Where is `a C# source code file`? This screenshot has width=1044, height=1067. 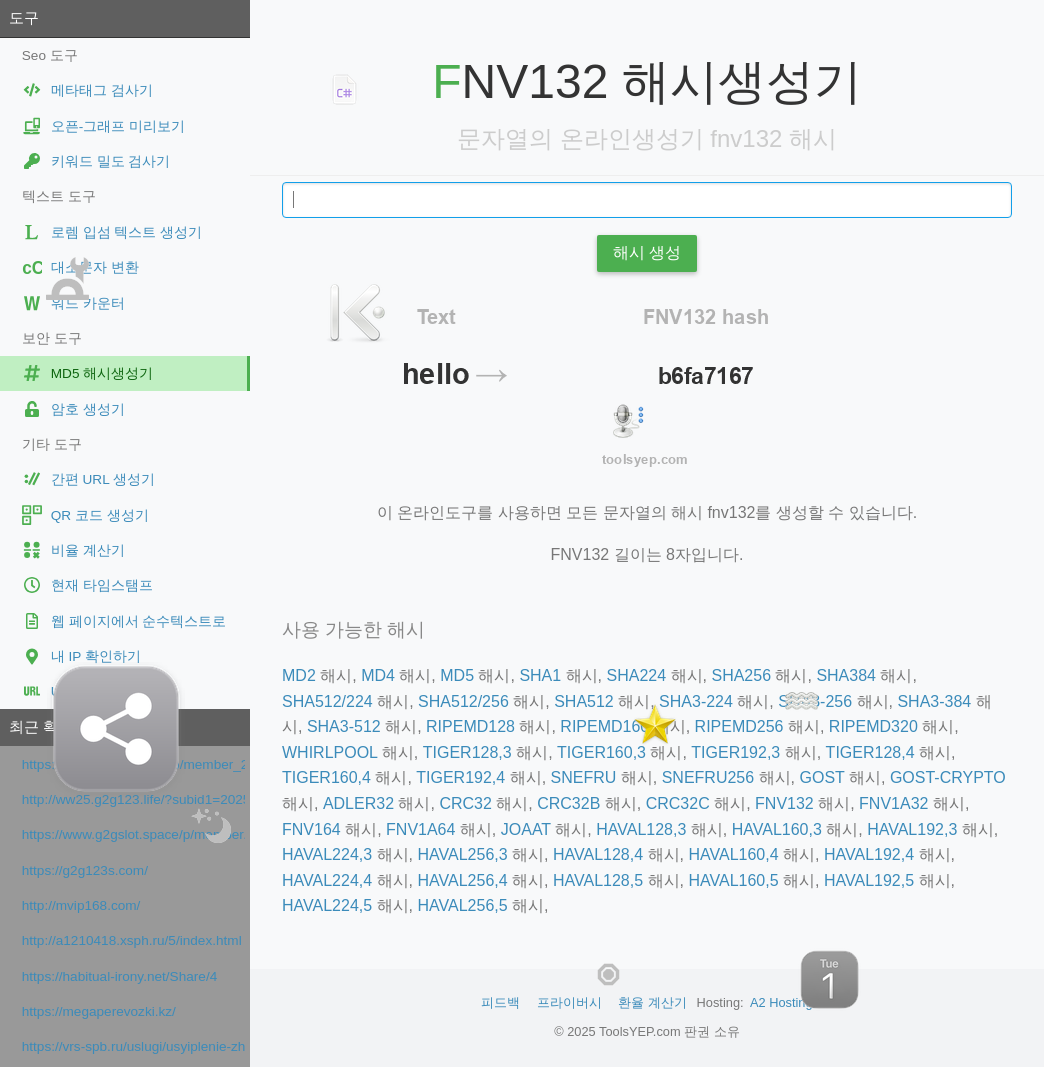
a C# source code file is located at coordinates (344, 89).